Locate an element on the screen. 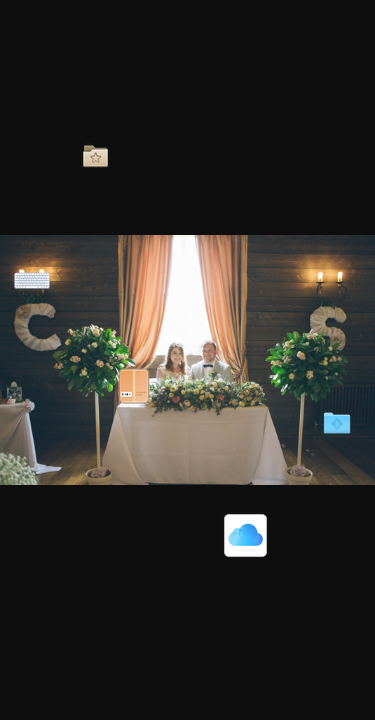  compressed archive file type indicator is located at coordinates (134, 386).